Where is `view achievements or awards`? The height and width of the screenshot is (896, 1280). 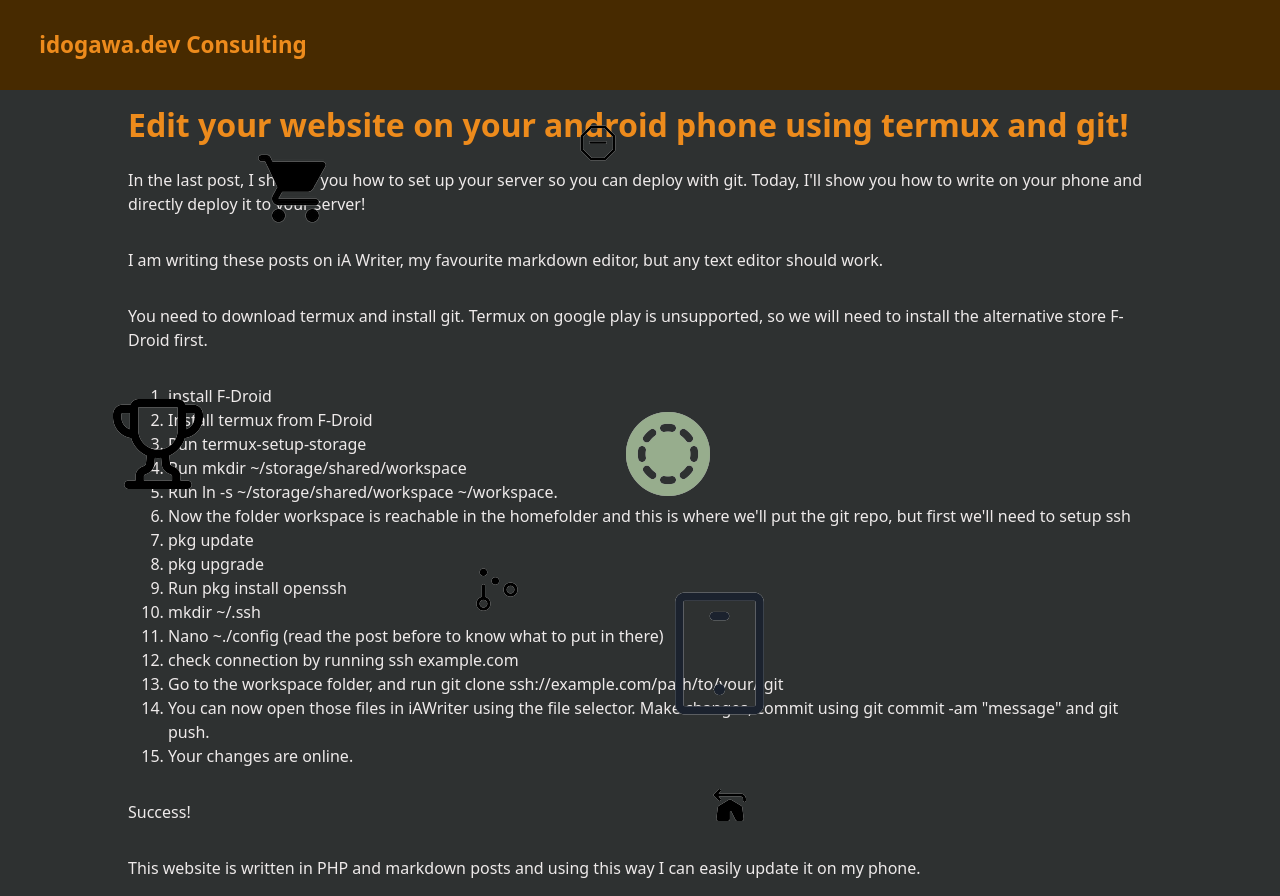 view achievements or awards is located at coordinates (158, 444).